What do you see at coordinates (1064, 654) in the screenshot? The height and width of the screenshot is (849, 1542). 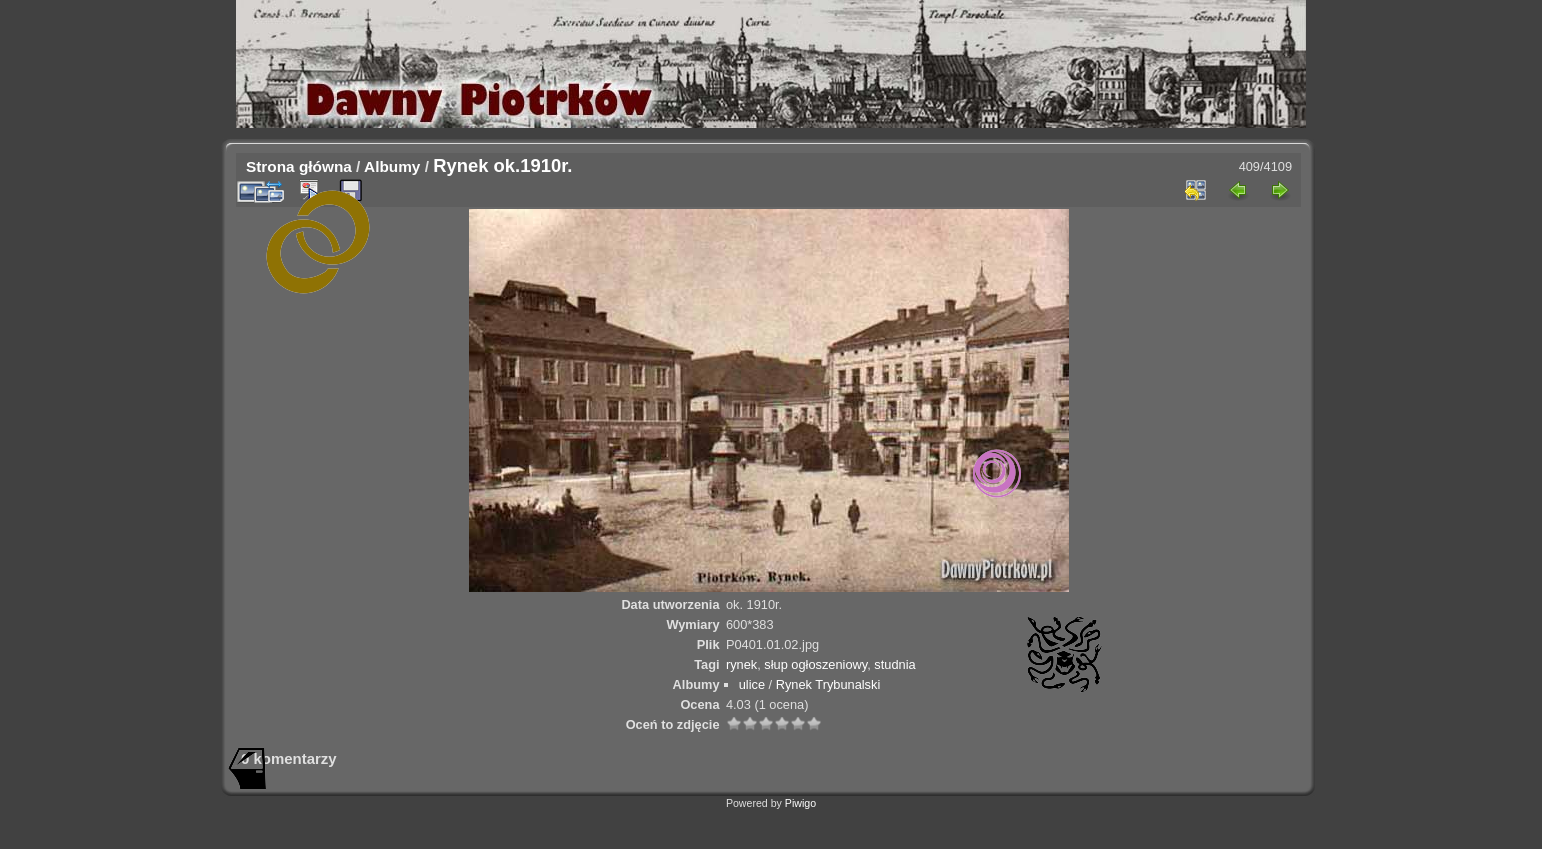 I see `select medusa character or monster type` at bounding box center [1064, 654].